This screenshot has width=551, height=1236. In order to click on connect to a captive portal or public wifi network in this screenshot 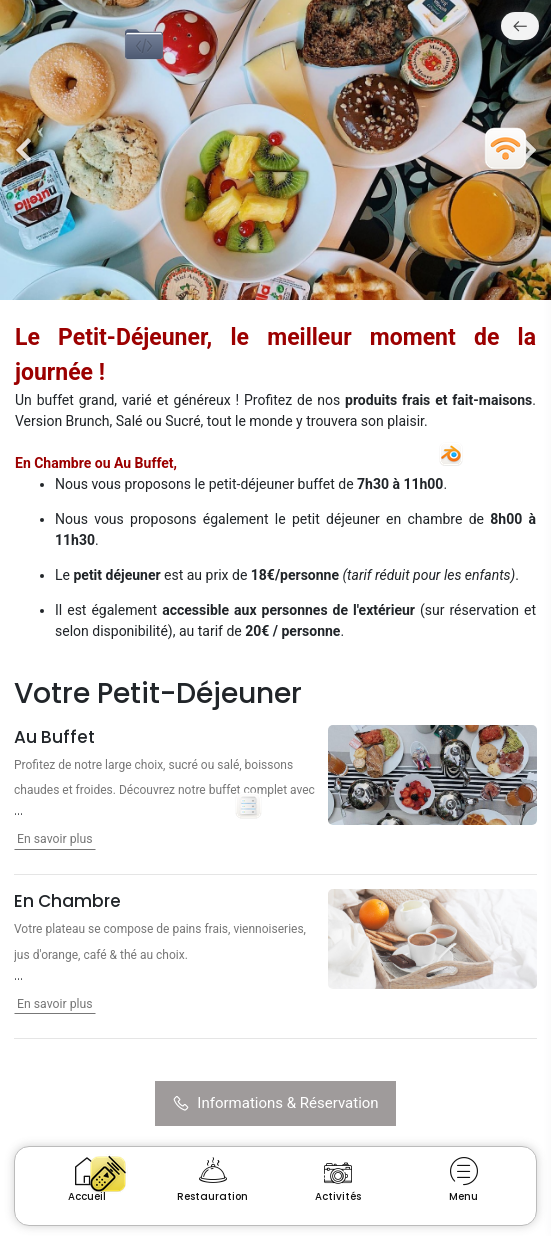, I will do `click(505, 148)`.